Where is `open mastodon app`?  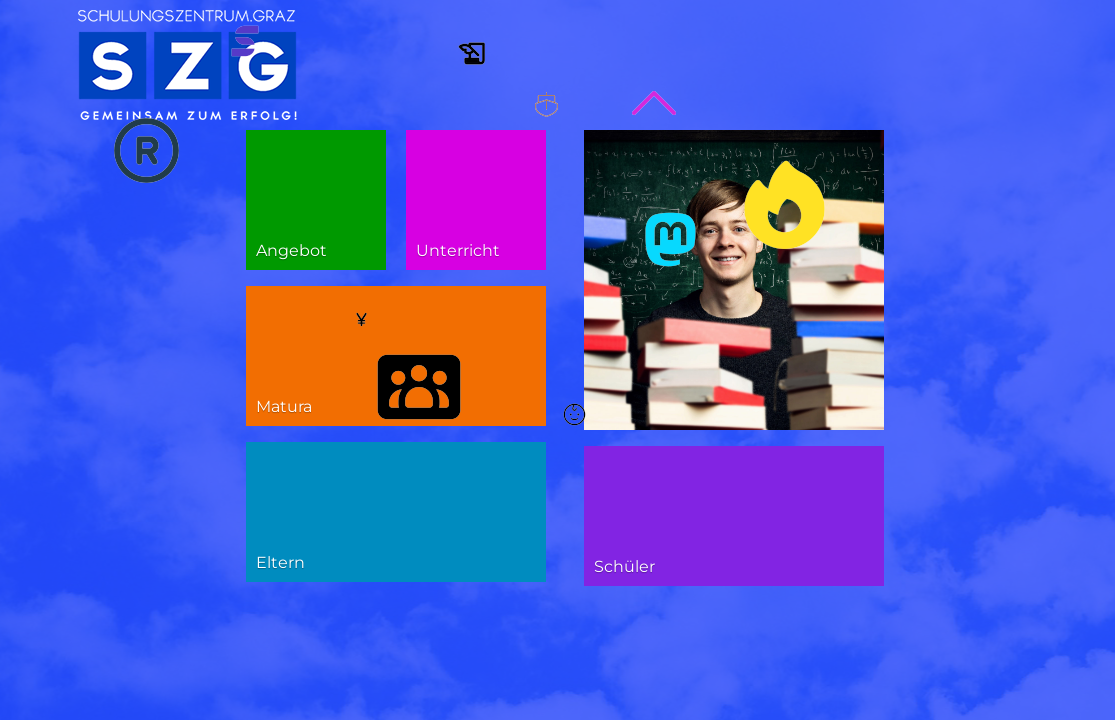 open mastodon app is located at coordinates (670, 239).